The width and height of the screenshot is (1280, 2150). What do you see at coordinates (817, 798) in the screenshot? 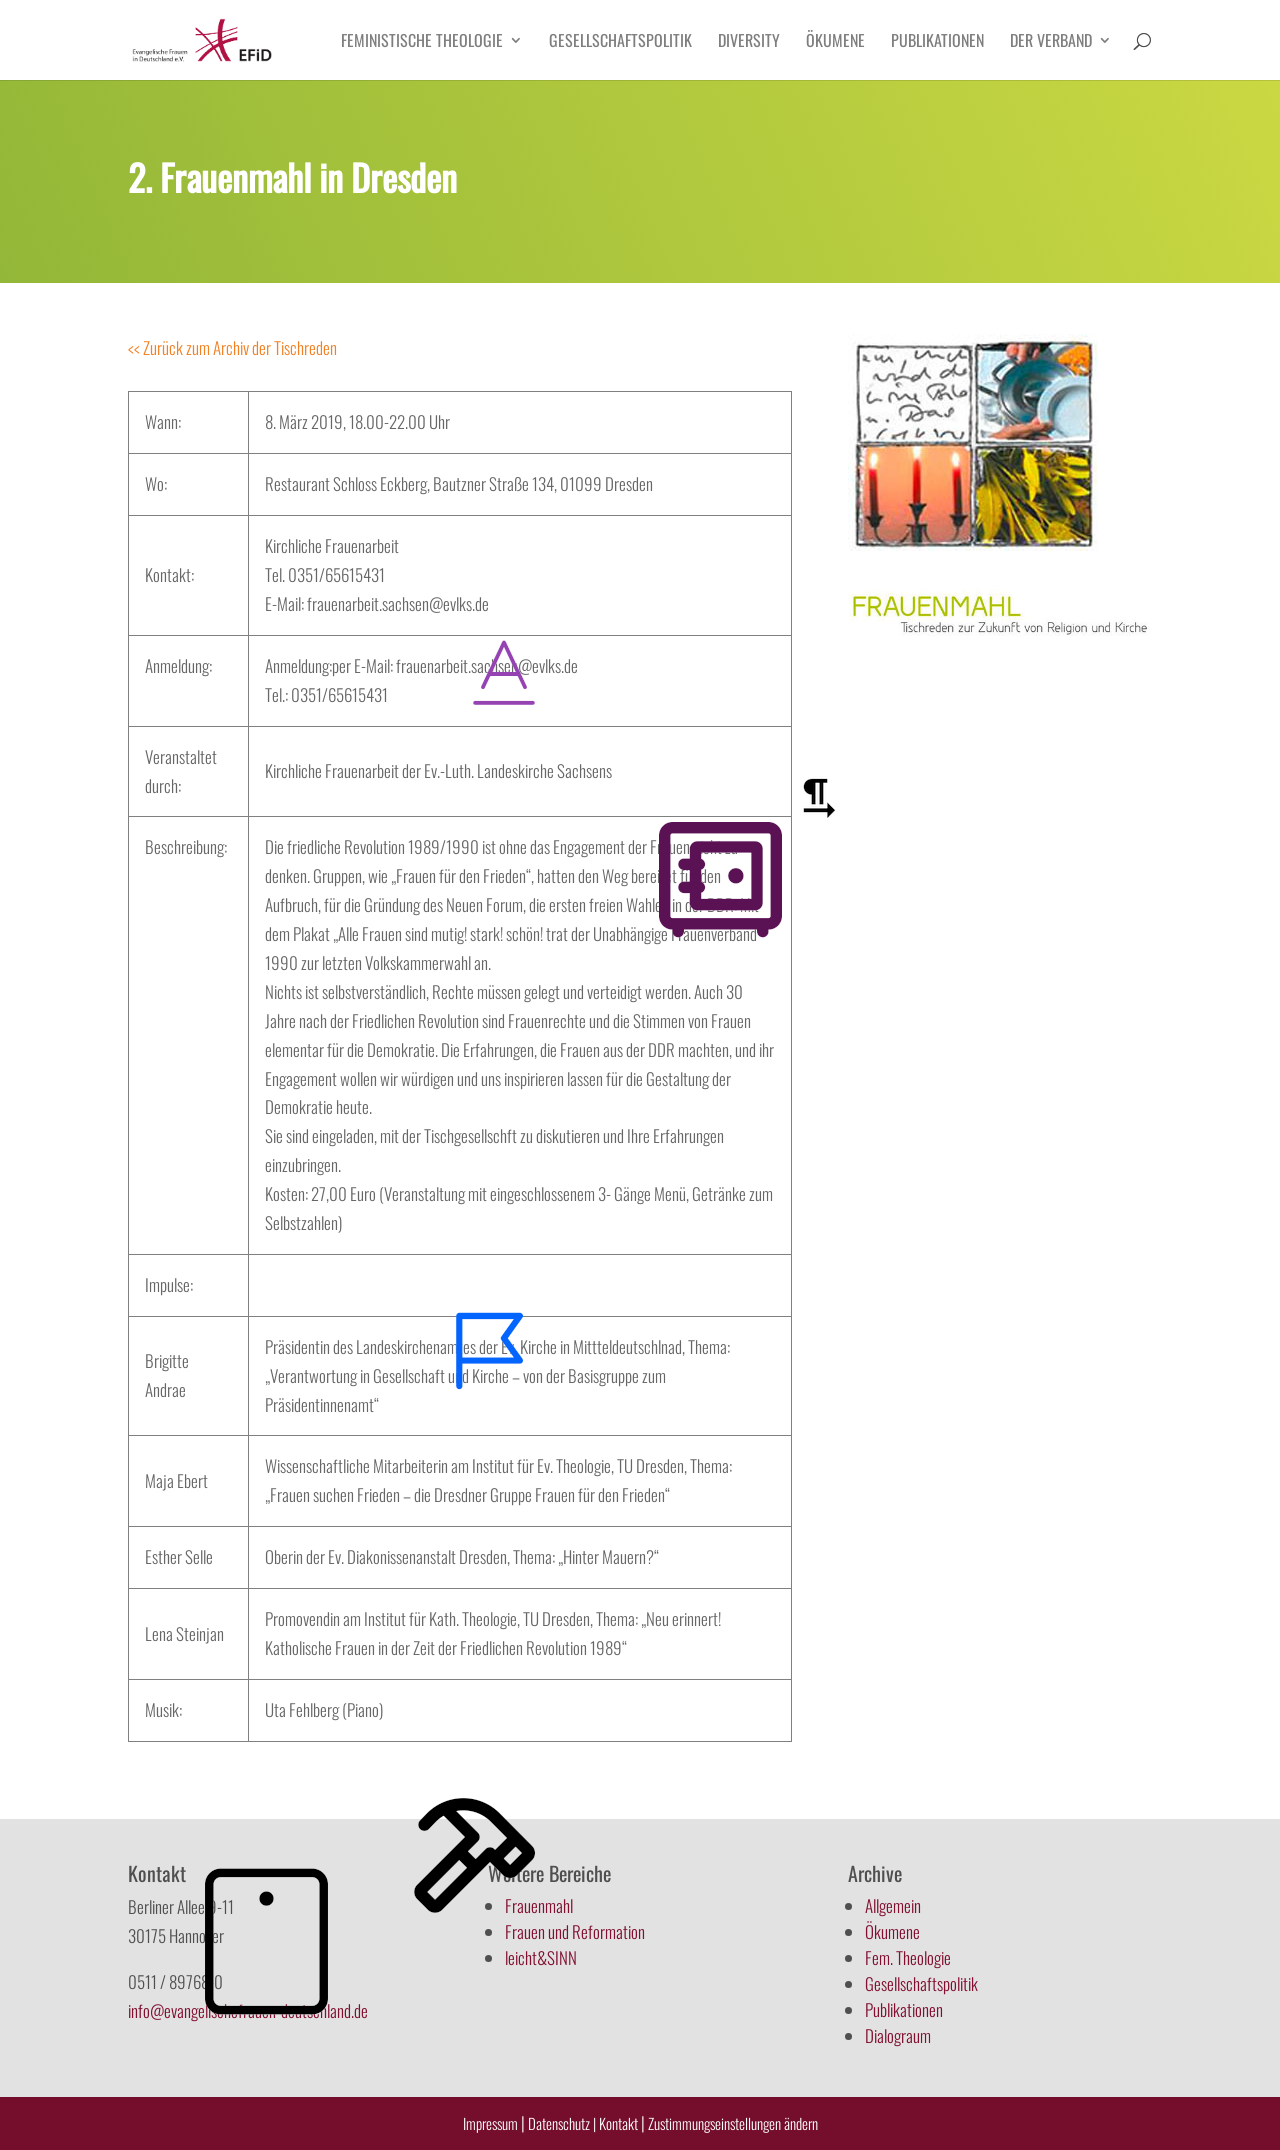
I see `set text direction to left-to-right` at bounding box center [817, 798].